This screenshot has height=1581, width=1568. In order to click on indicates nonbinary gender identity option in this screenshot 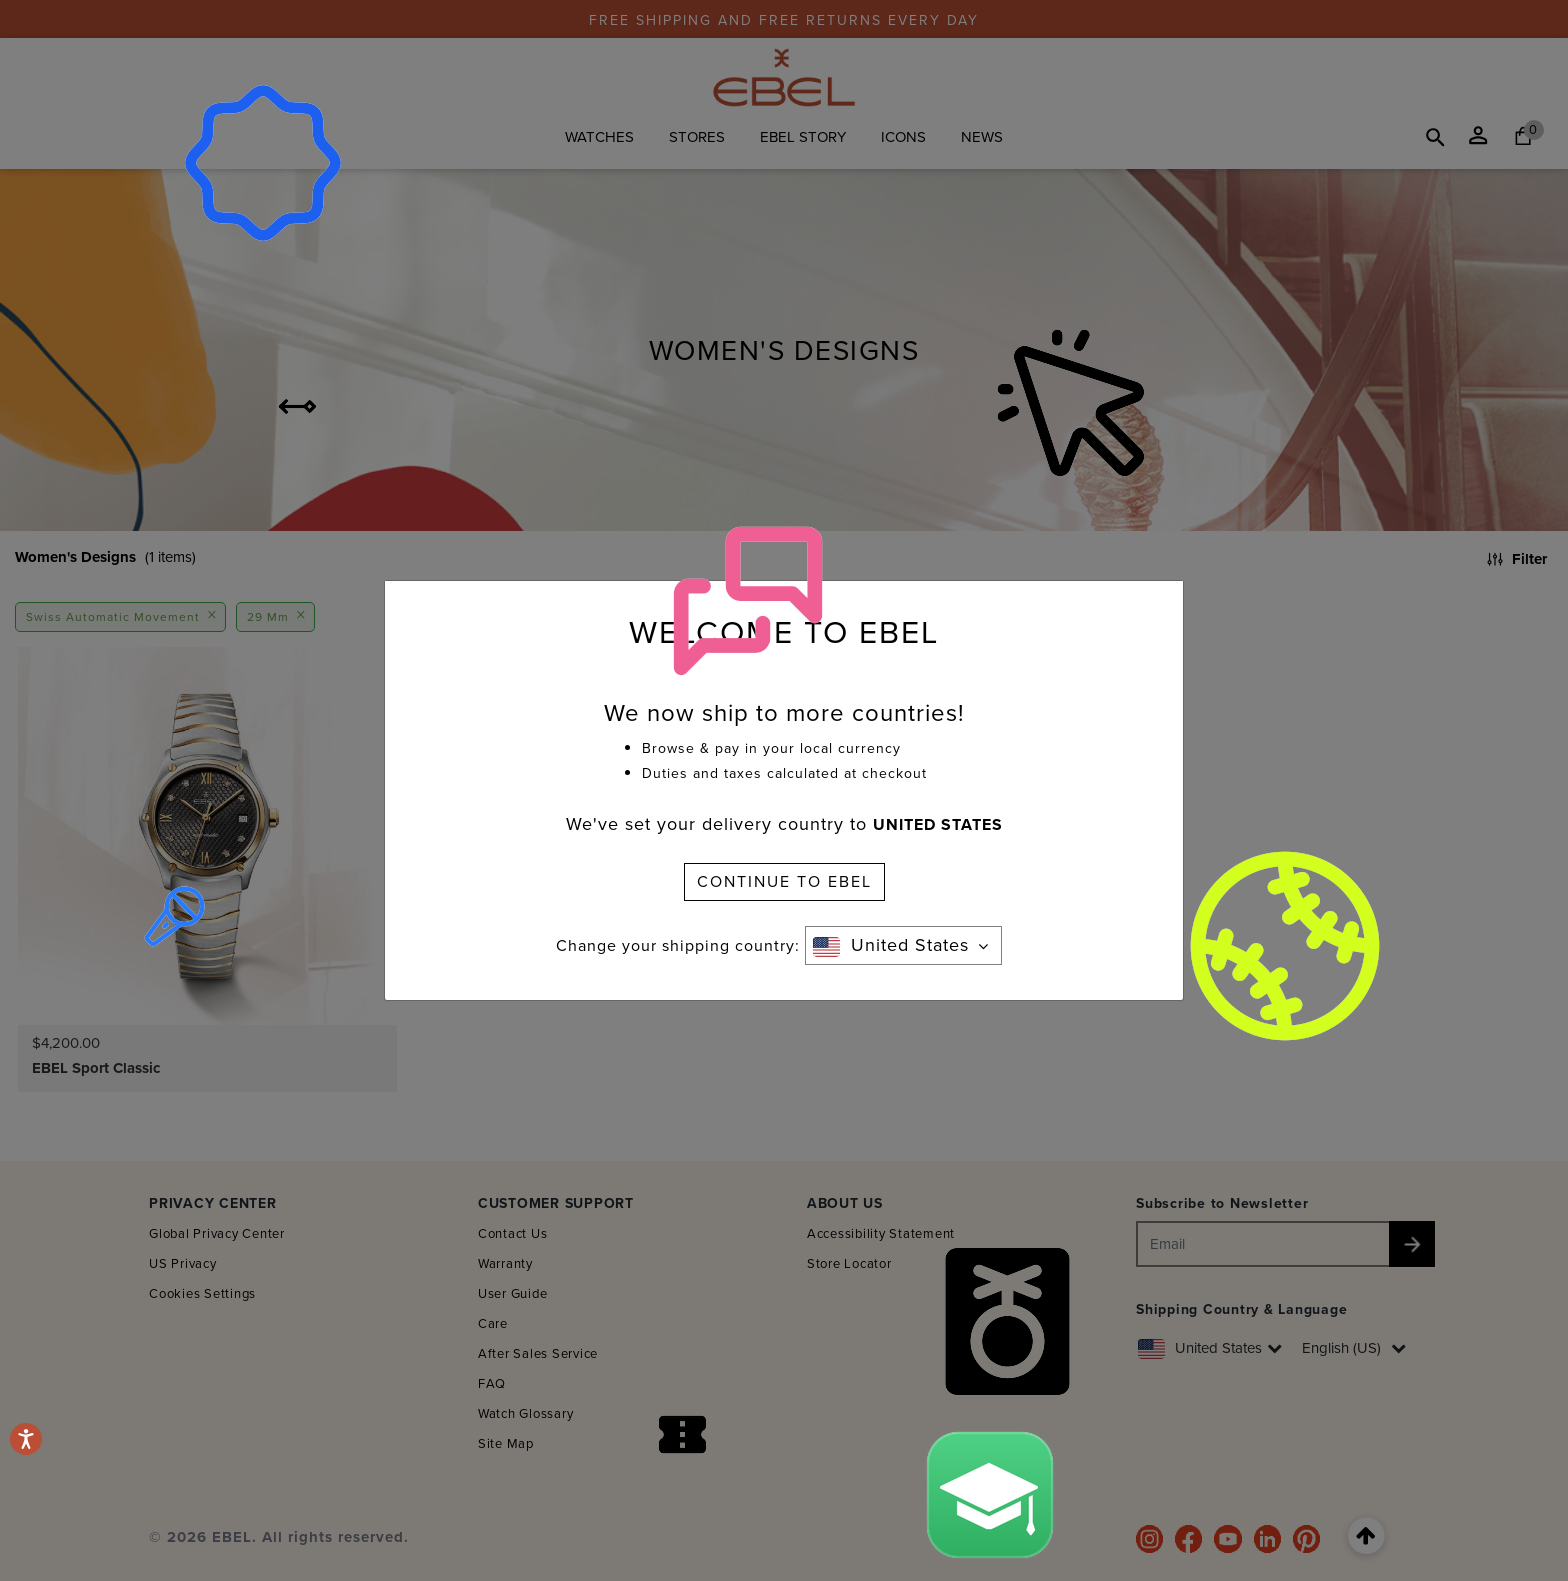, I will do `click(1007, 1321)`.